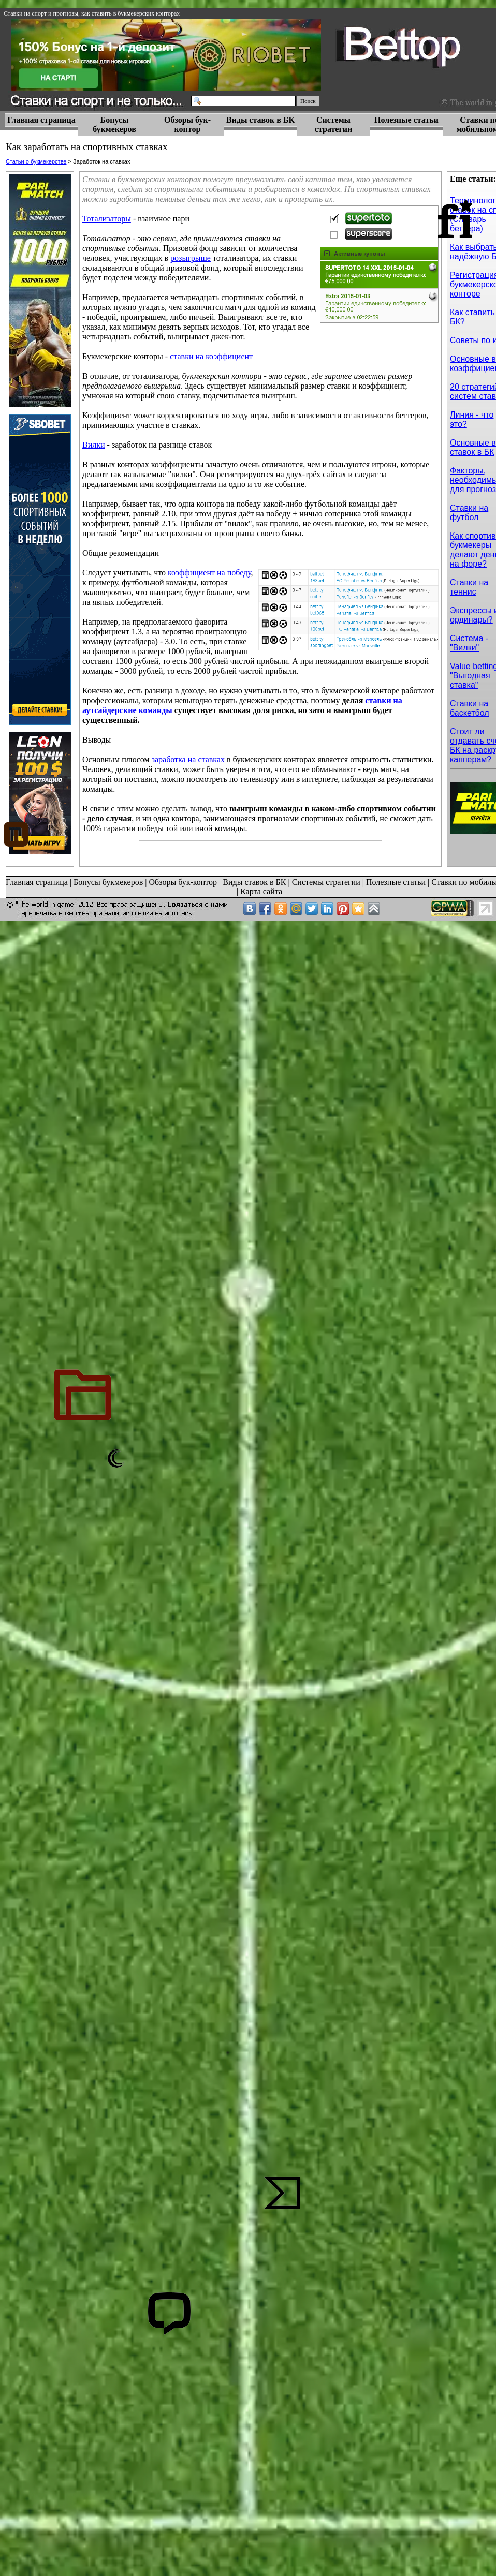 Image resolution: width=496 pixels, height=2576 pixels. Describe the element at coordinates (455, 218) in the screenshot. I see `fonticons brand logo` at that location.